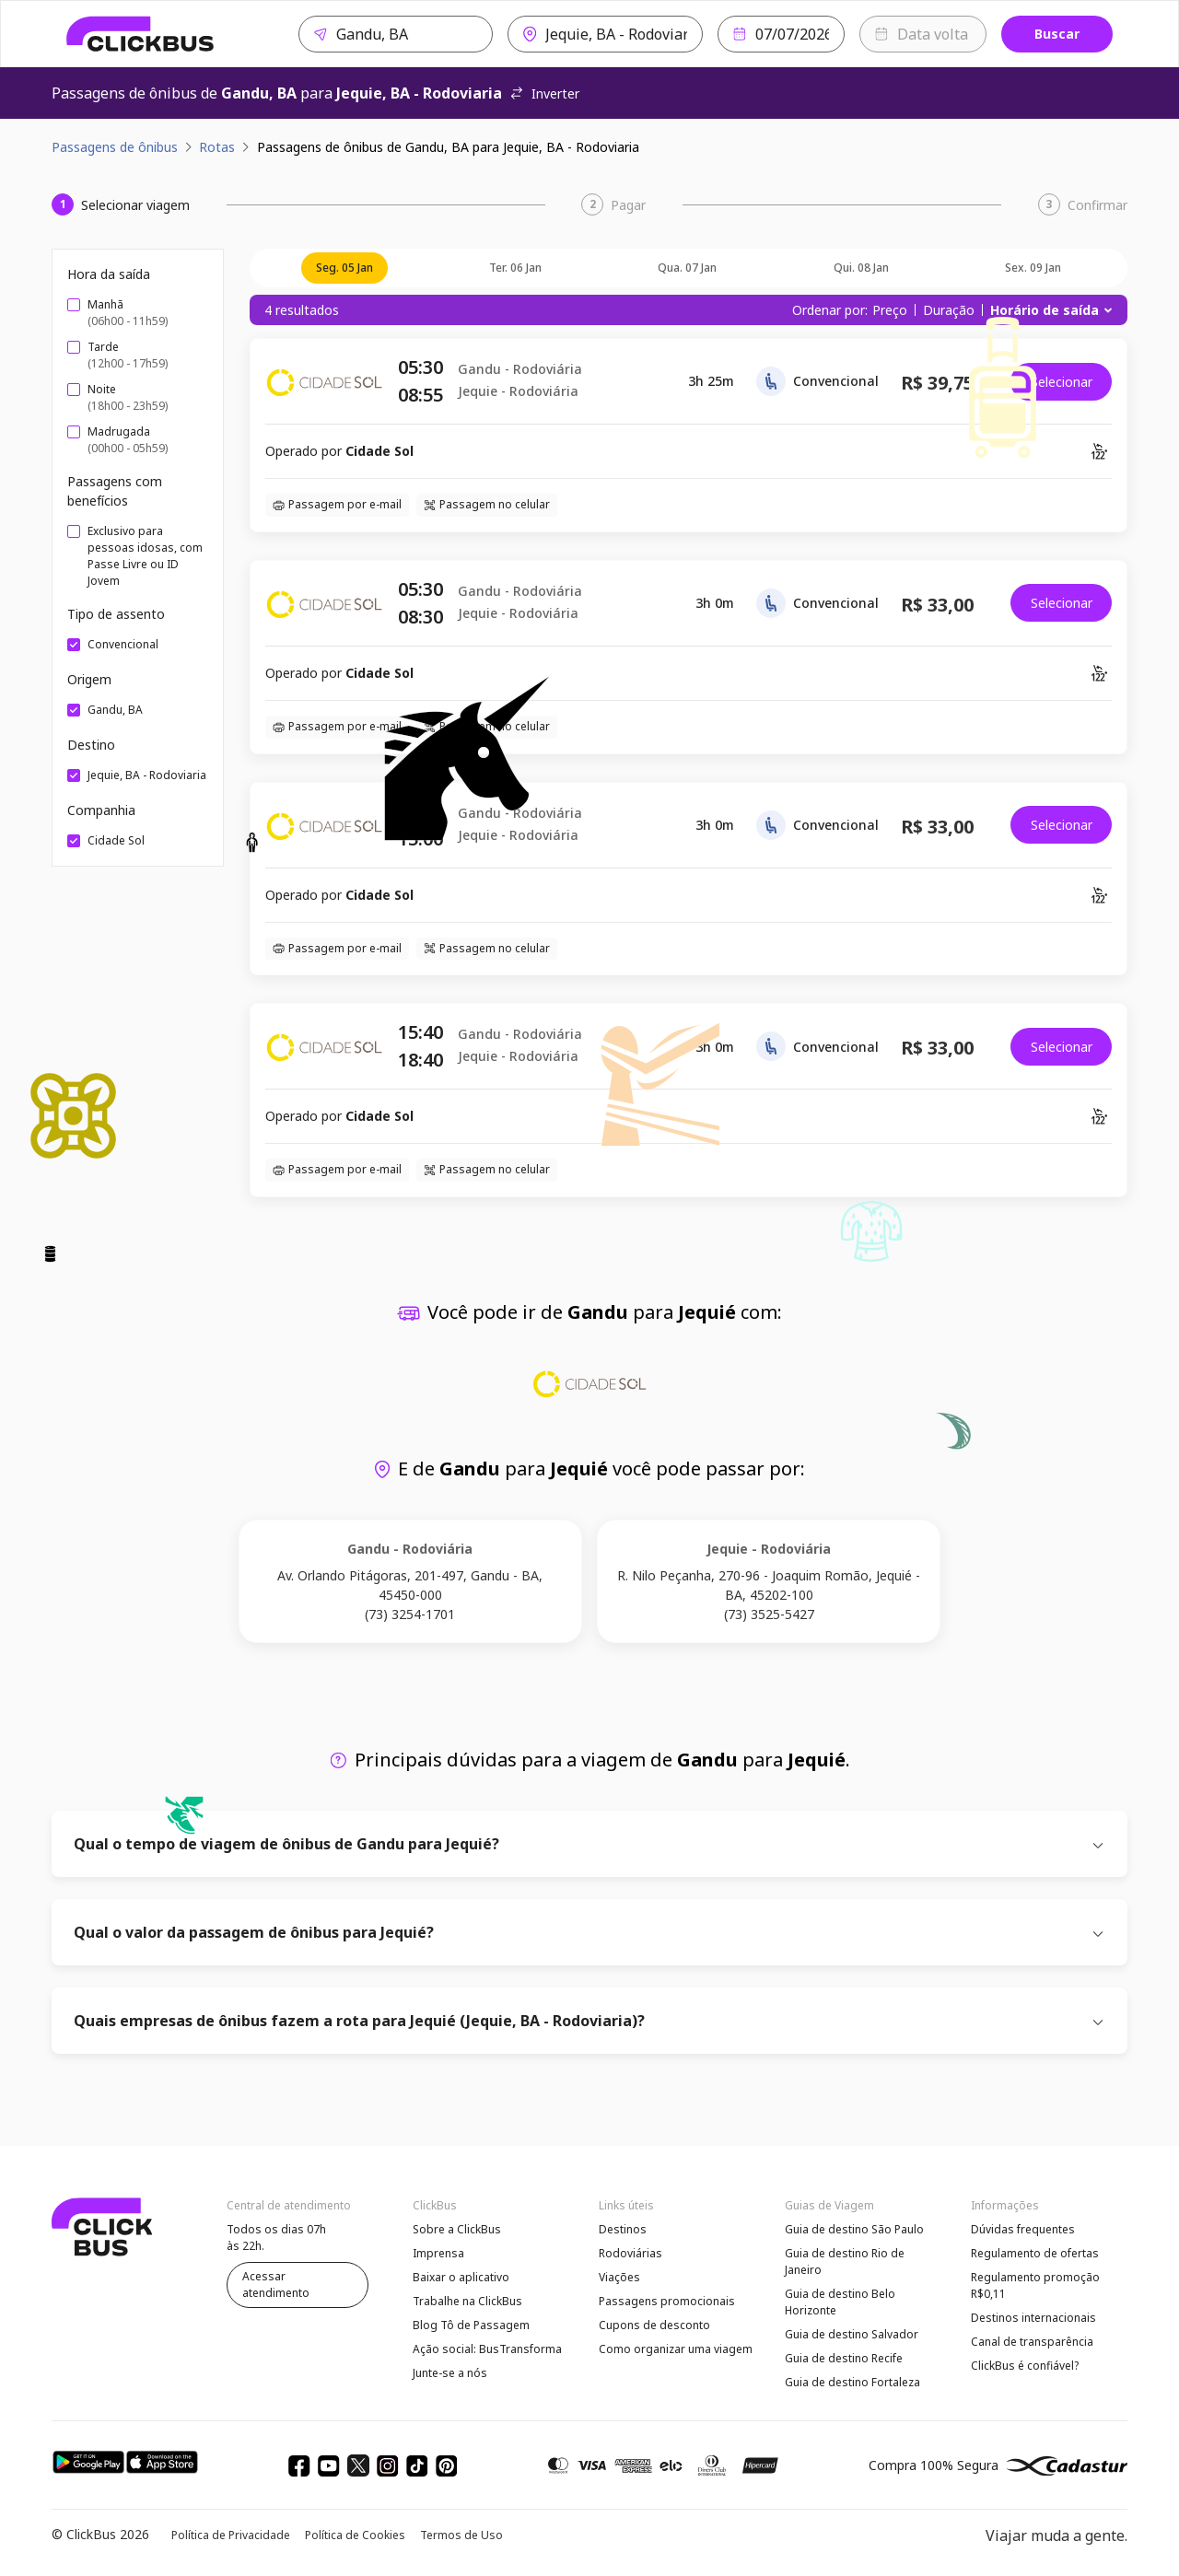 The image size is (1179, 2576). I want to click on indicates internal damage or injury status, so click(251, 842).